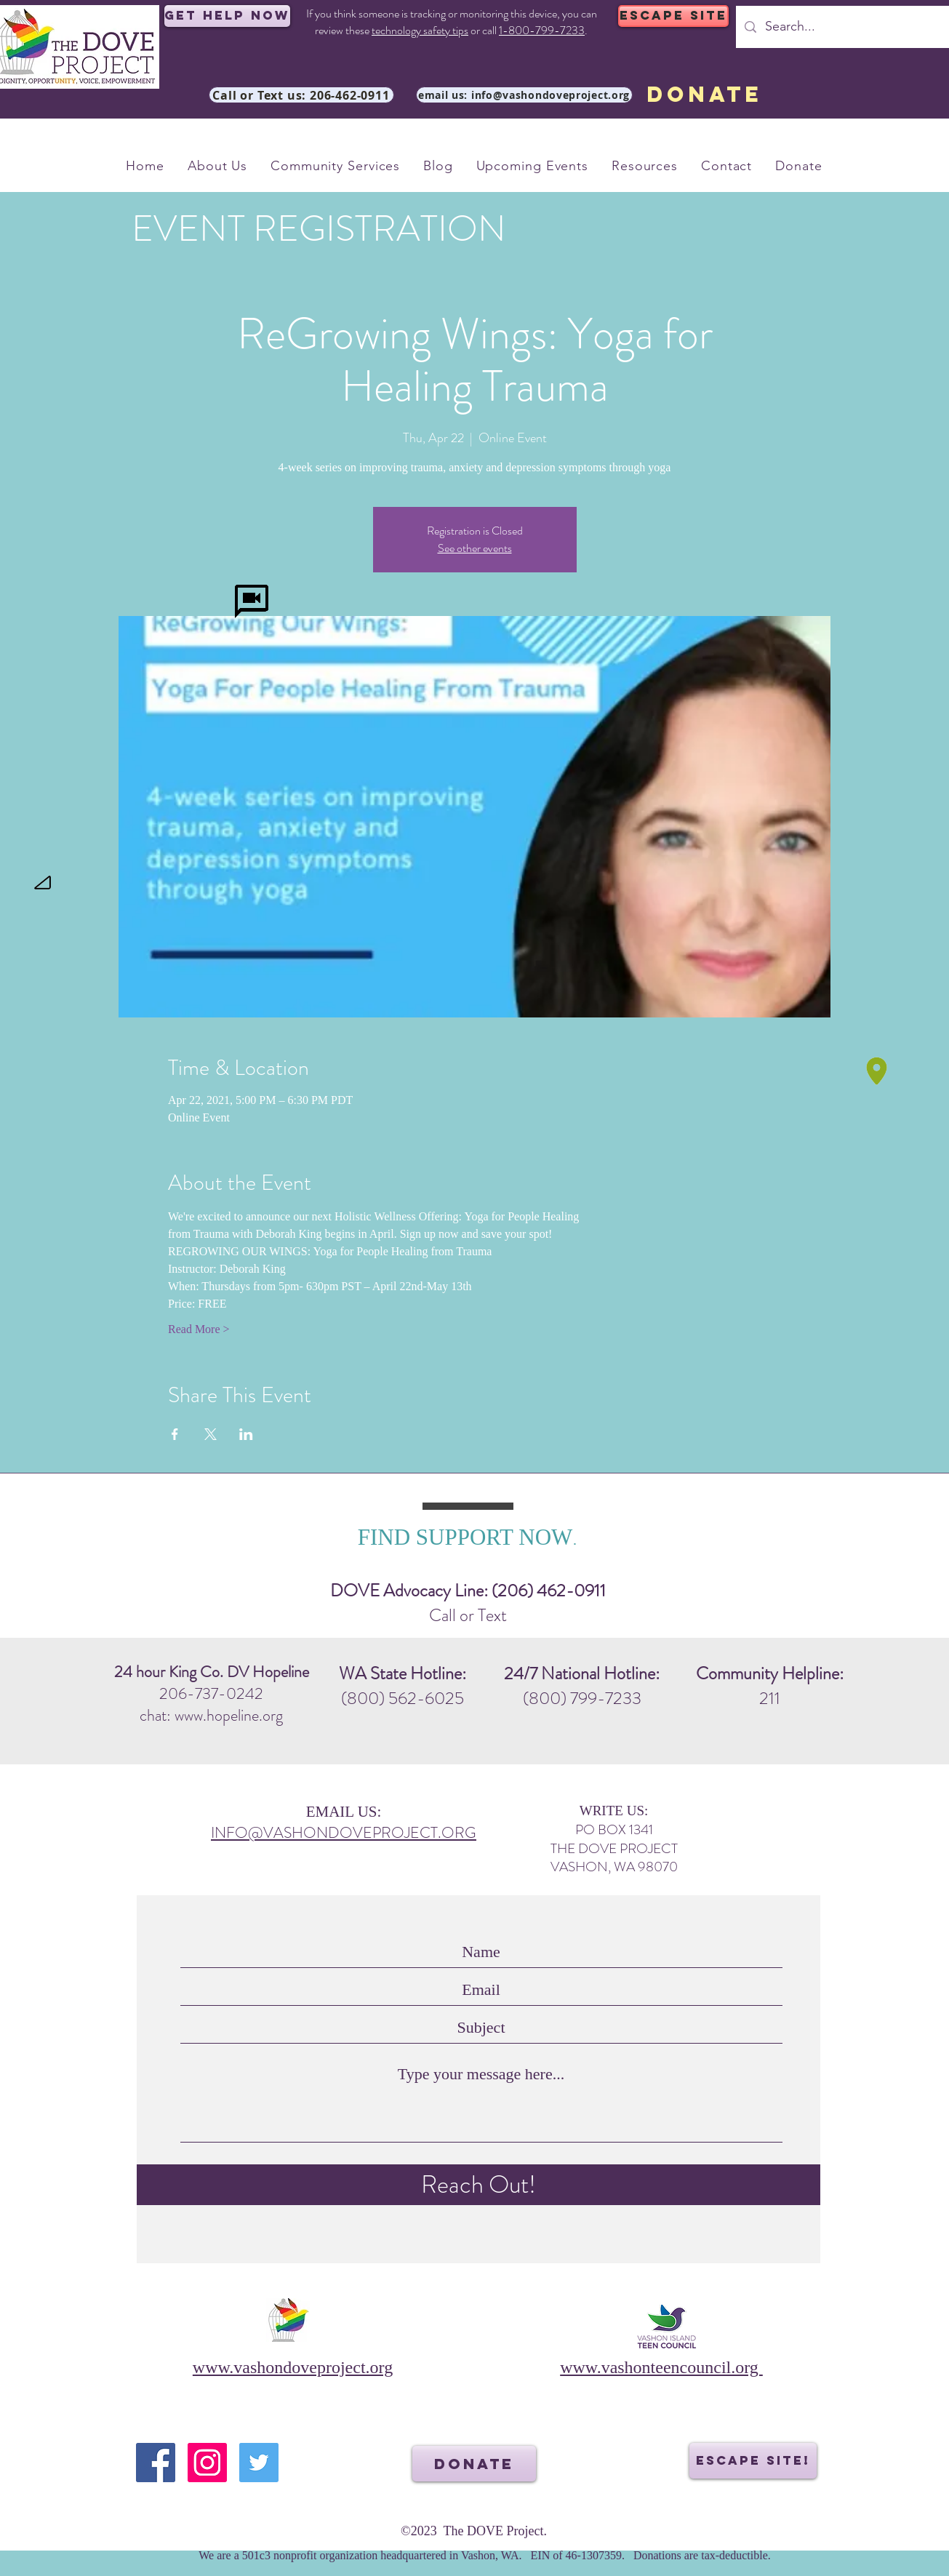  I want to click on start a video chat conversation, so click(252, 601).